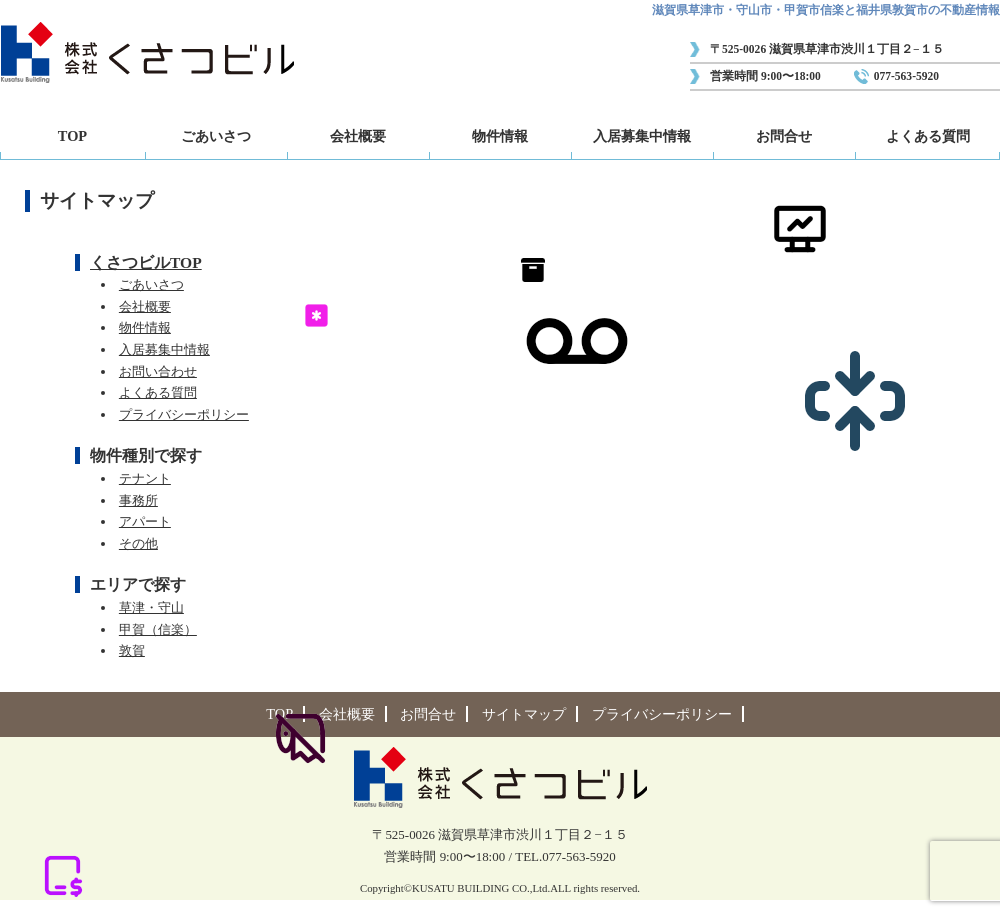 This screenshot has width=1000, height=915. What do you see at coordinates (62, 875) in the screenshot?
I see `view tablet payment or pricing options` at bounding box center [62, 875].